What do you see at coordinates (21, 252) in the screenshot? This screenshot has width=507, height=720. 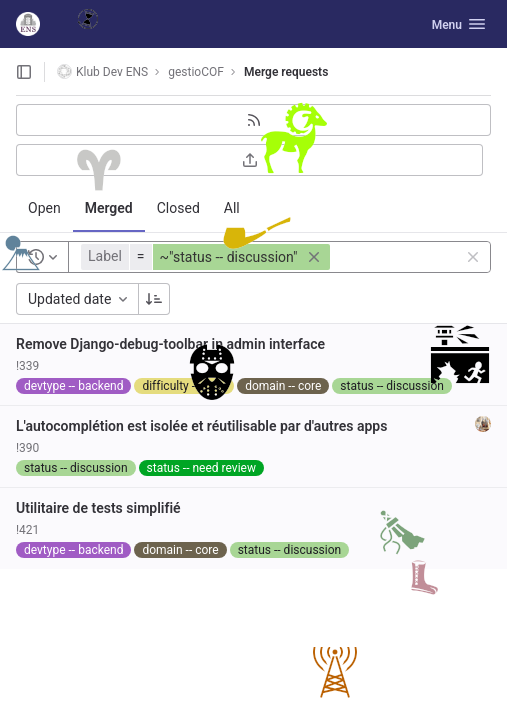 I see `represents Japan or Japanese-related content` at bounding box center [21, 252].